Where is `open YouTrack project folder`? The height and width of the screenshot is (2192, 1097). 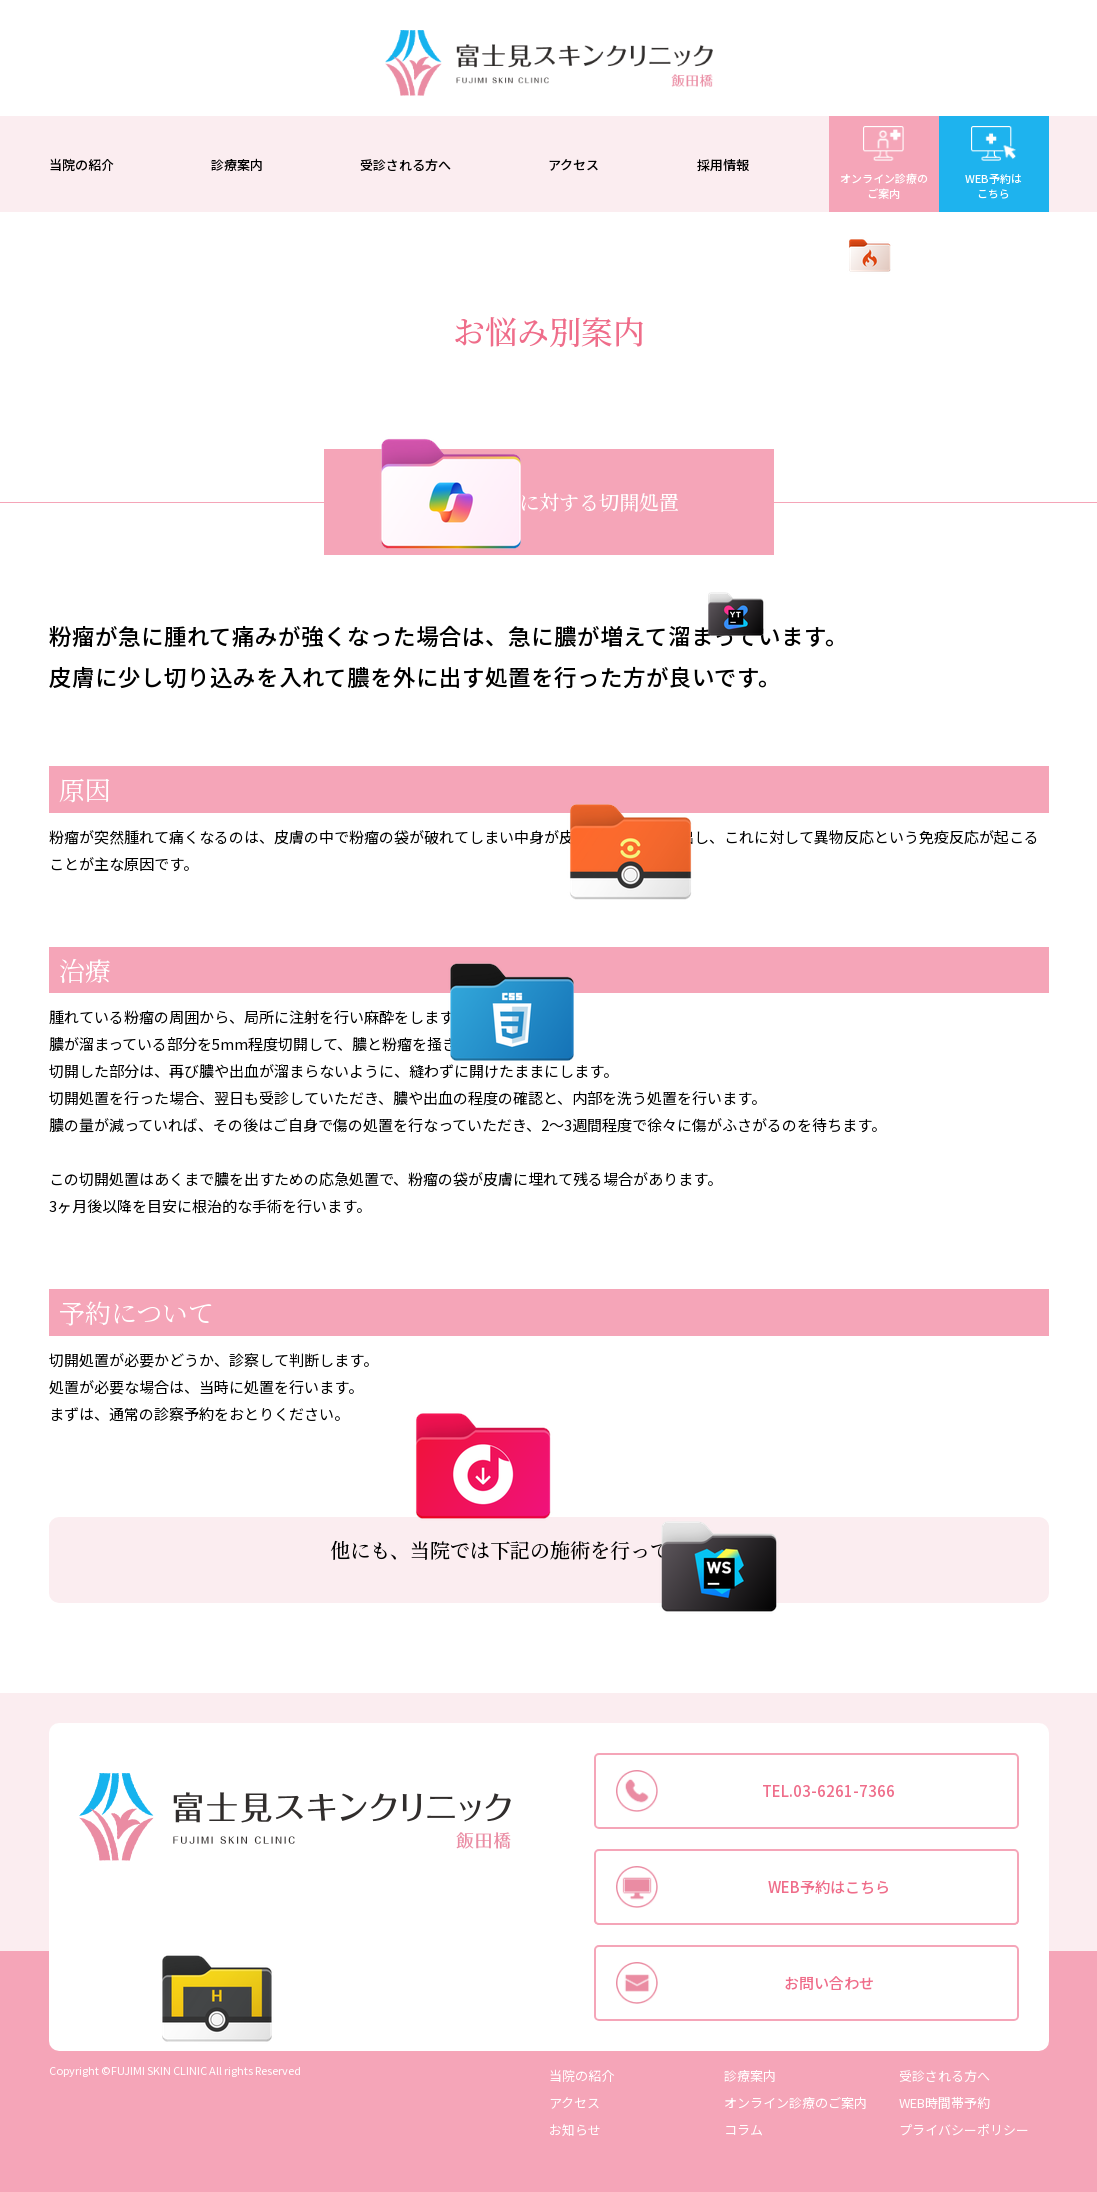
open YouTrack project folder is located at coordinates (735, 615).